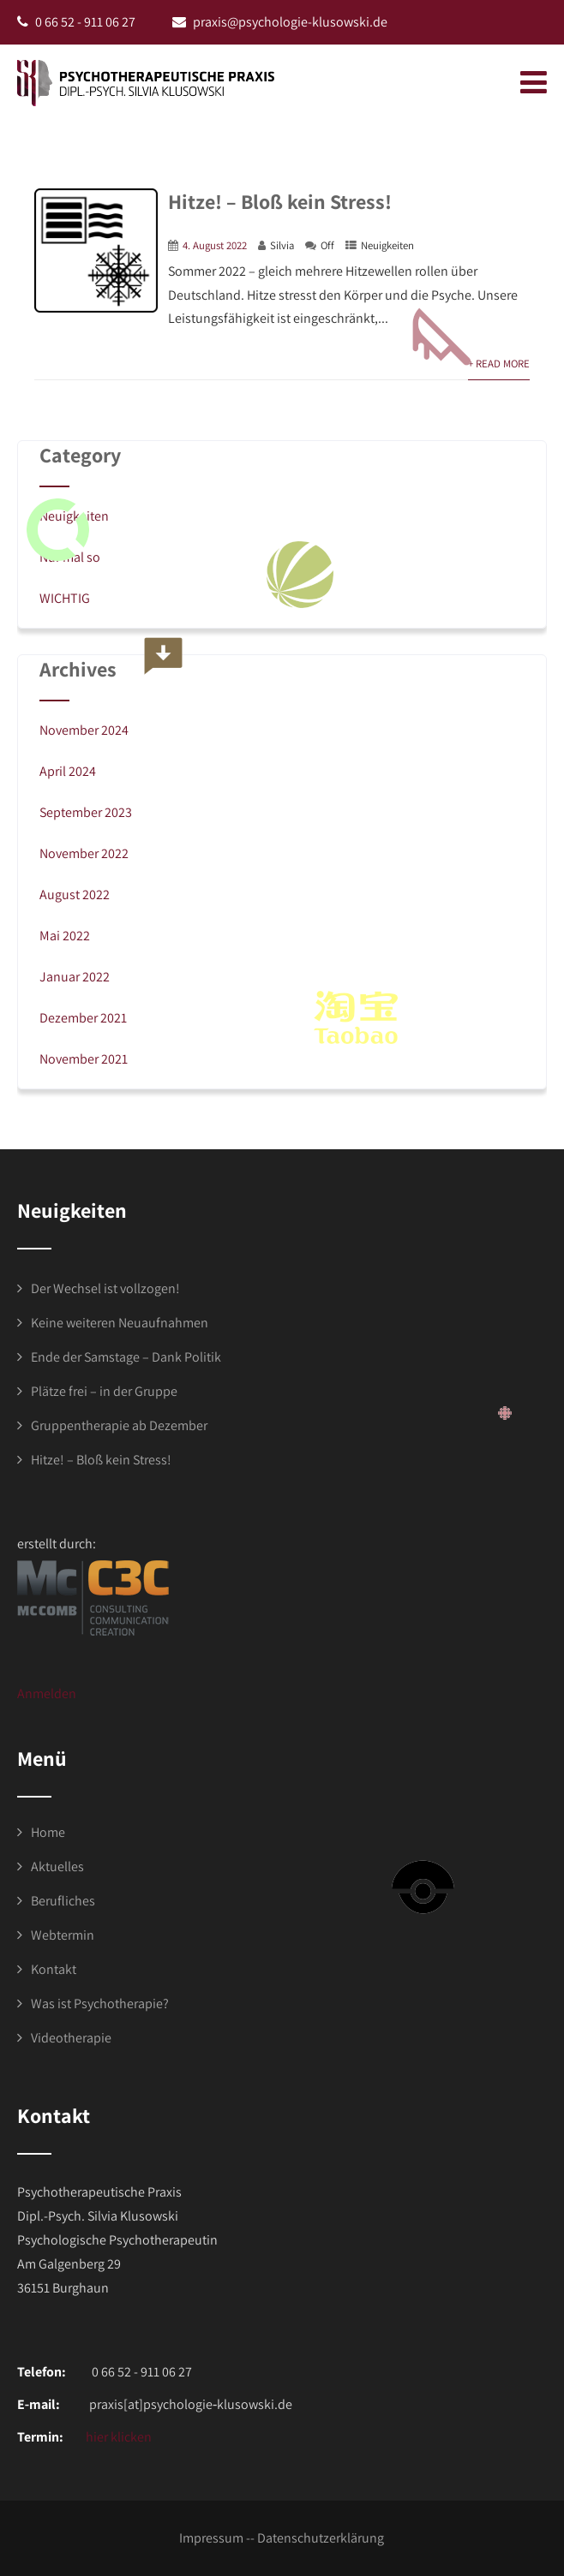  Describe the element at coordinates (356, 1017) in the screenshot. I see `open the Taobao shopping app` at that location.